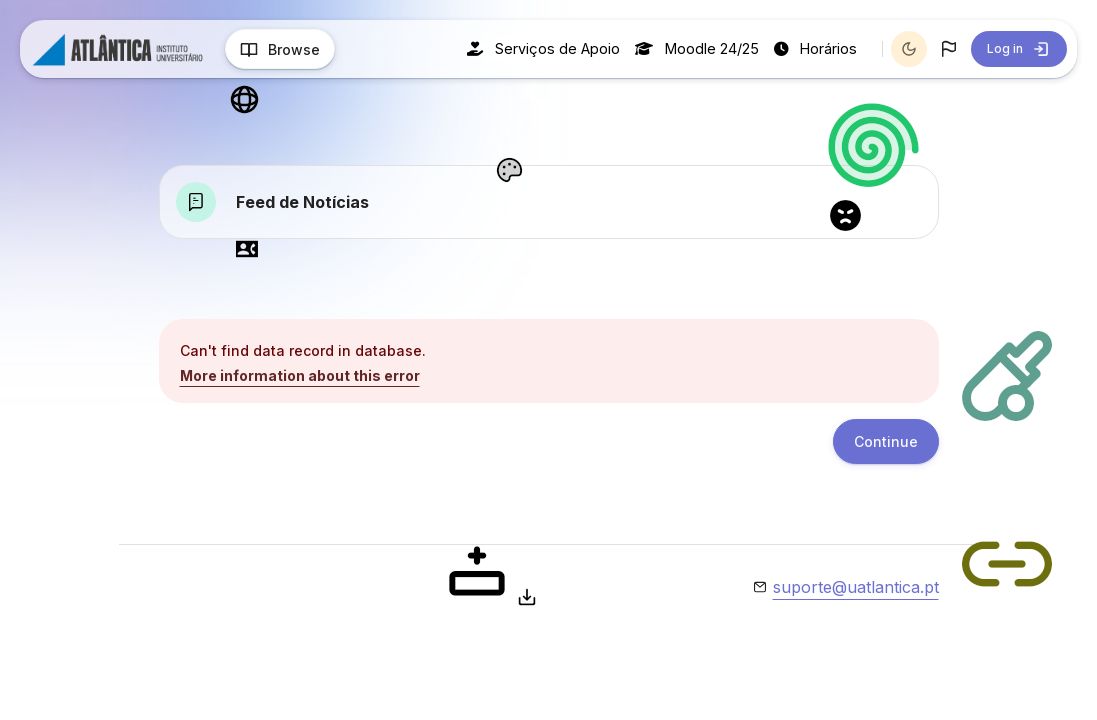  Describe the element at coordinates (527, 597) in the screenshot. I see `download file to device` at that location.